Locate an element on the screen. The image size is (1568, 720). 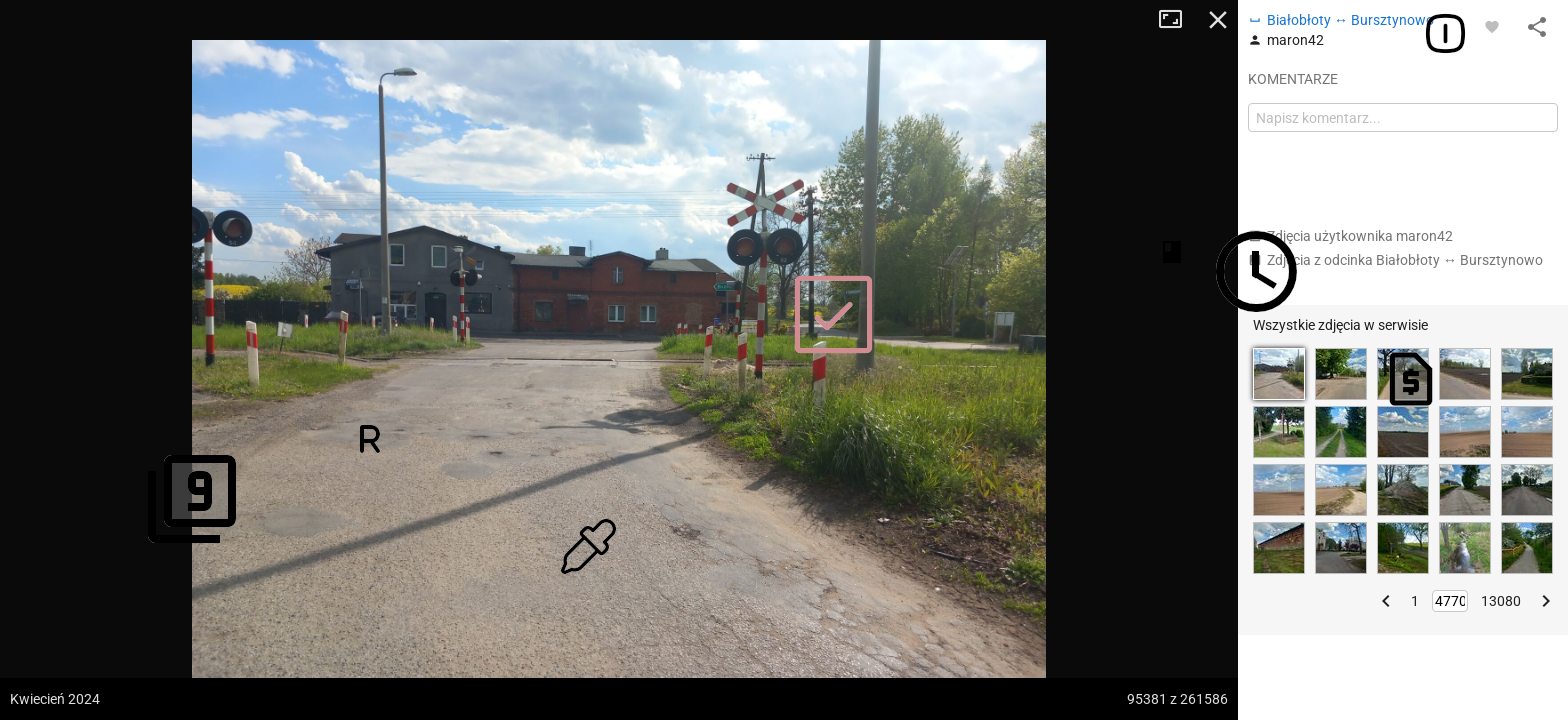
view invoice or billing document is located at coordinates (1411, 379).